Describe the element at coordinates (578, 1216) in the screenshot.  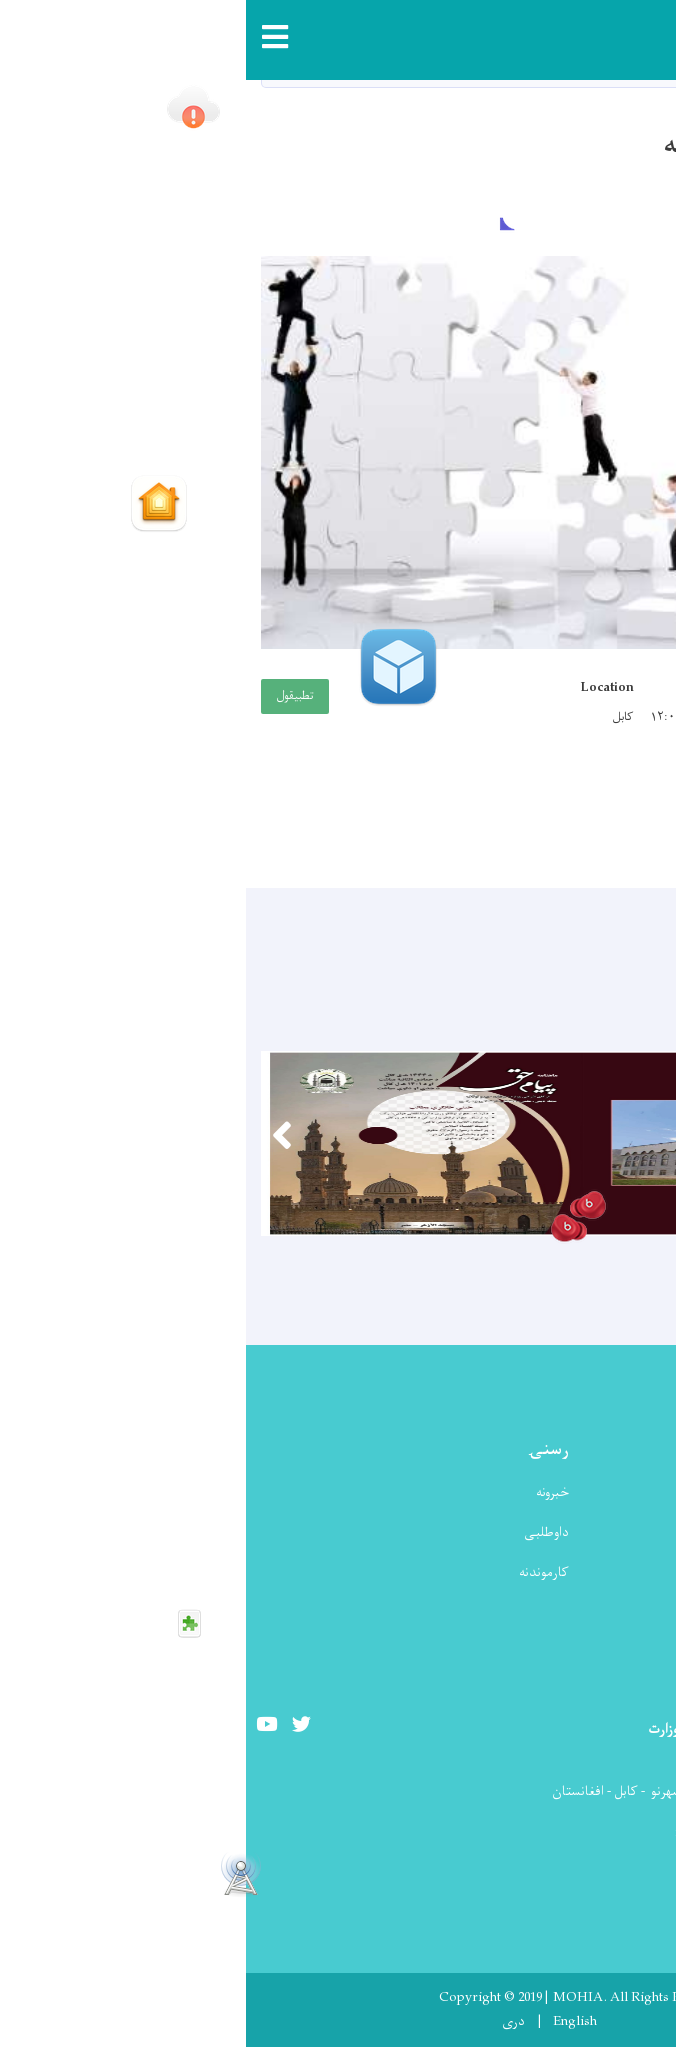
I see `beats wireless earbuds - disconnected or unavailable` at that location.